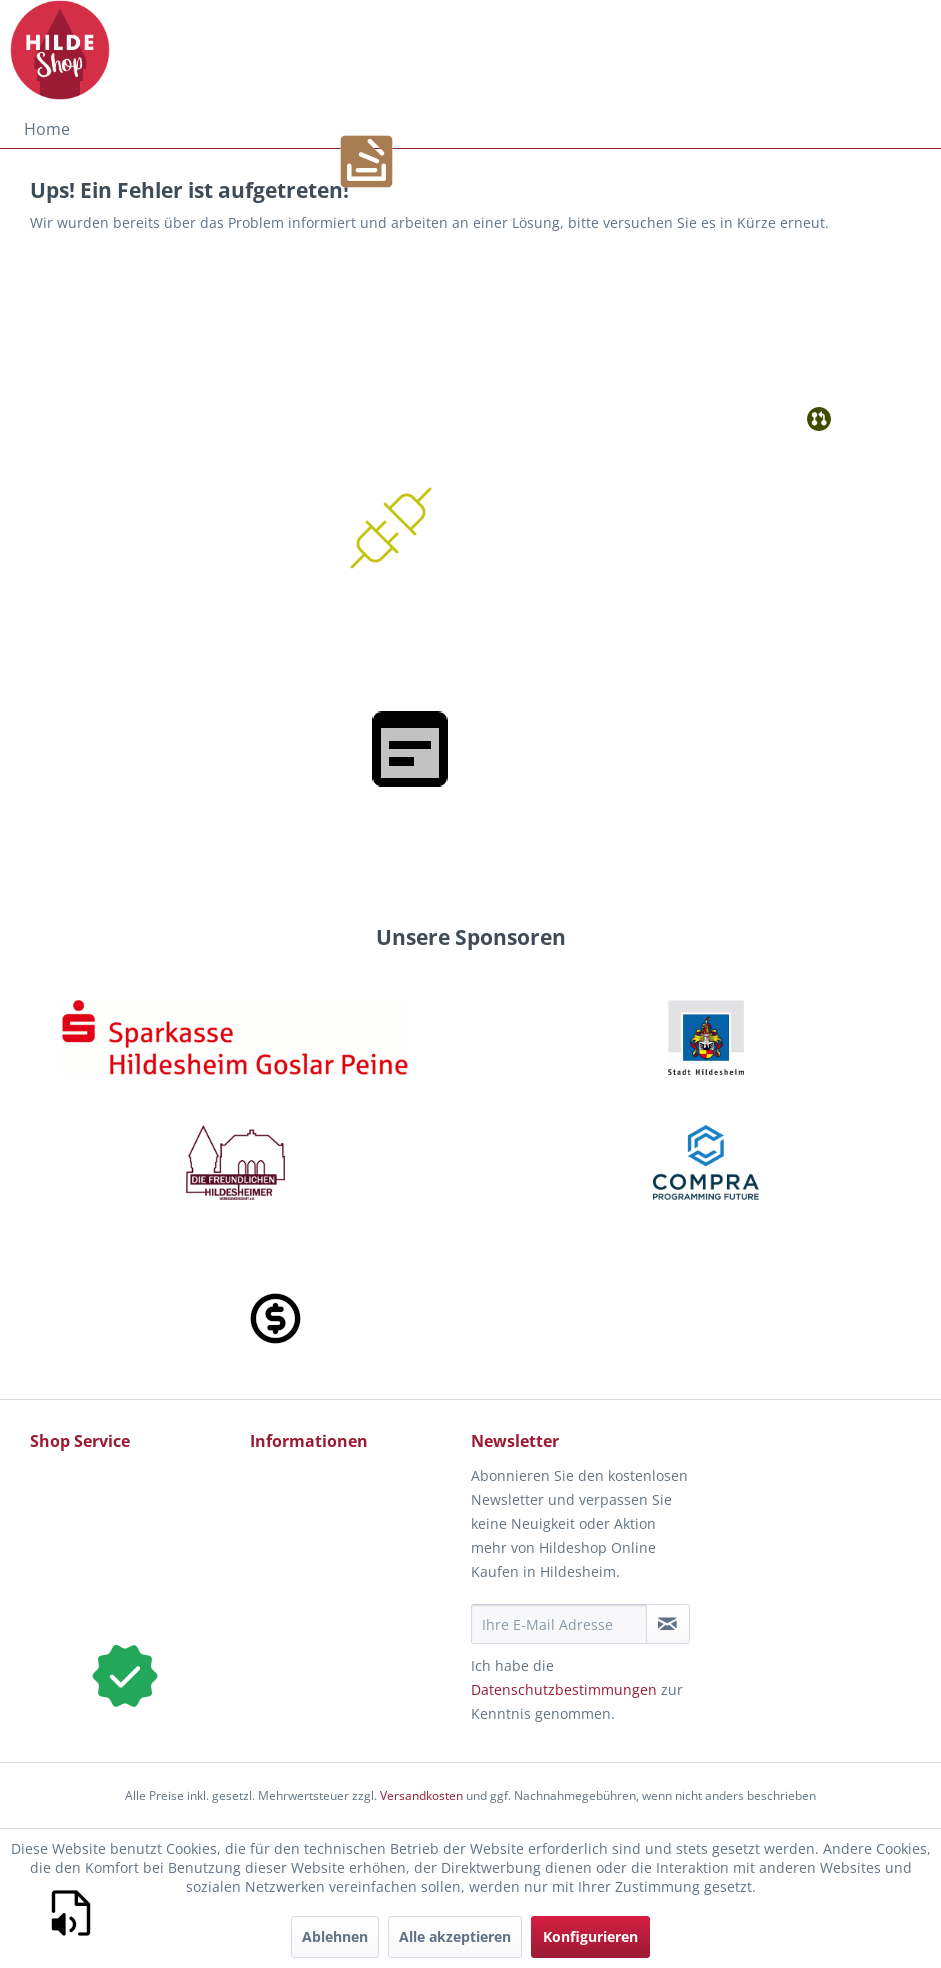 The width and height of the screenshot is (941, 1968). What do you see at coordinates (410, 749) in the screenshot?
I see `open rich text editor` at bounding box center [410, 749].